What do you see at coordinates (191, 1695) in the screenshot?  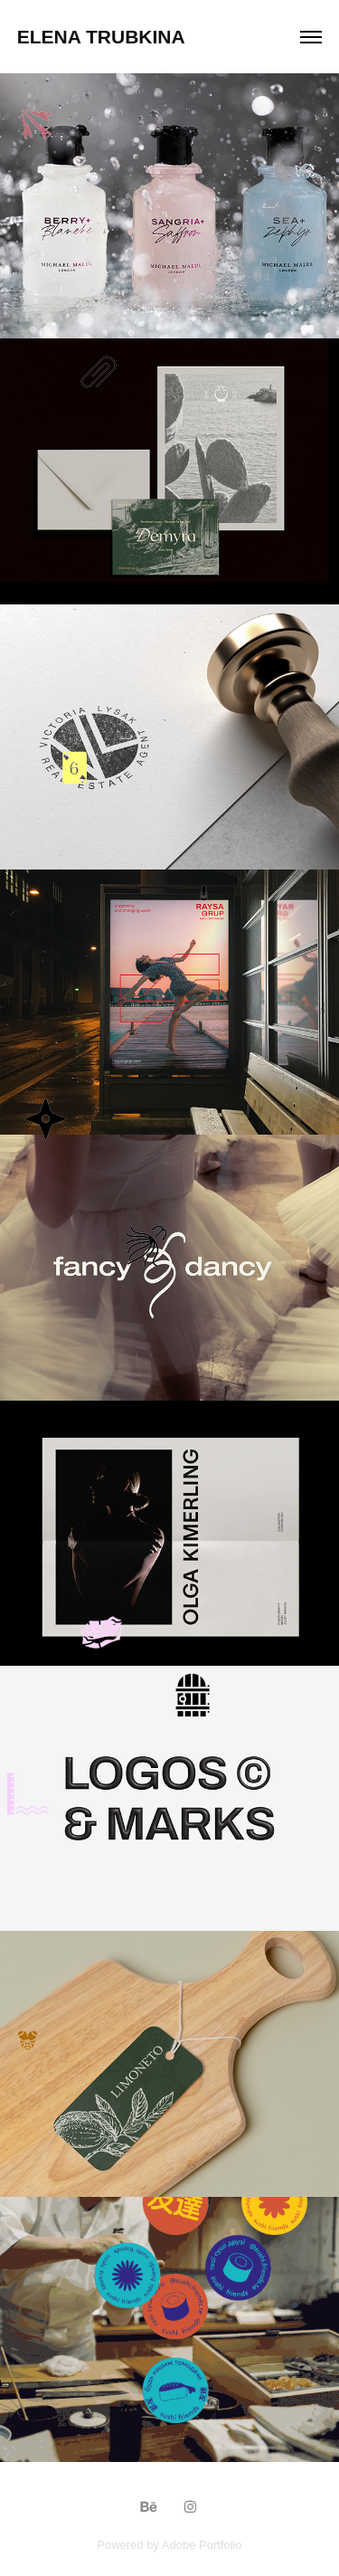 I see `enter or exit a room or building` at bounding box center [191, 1695].